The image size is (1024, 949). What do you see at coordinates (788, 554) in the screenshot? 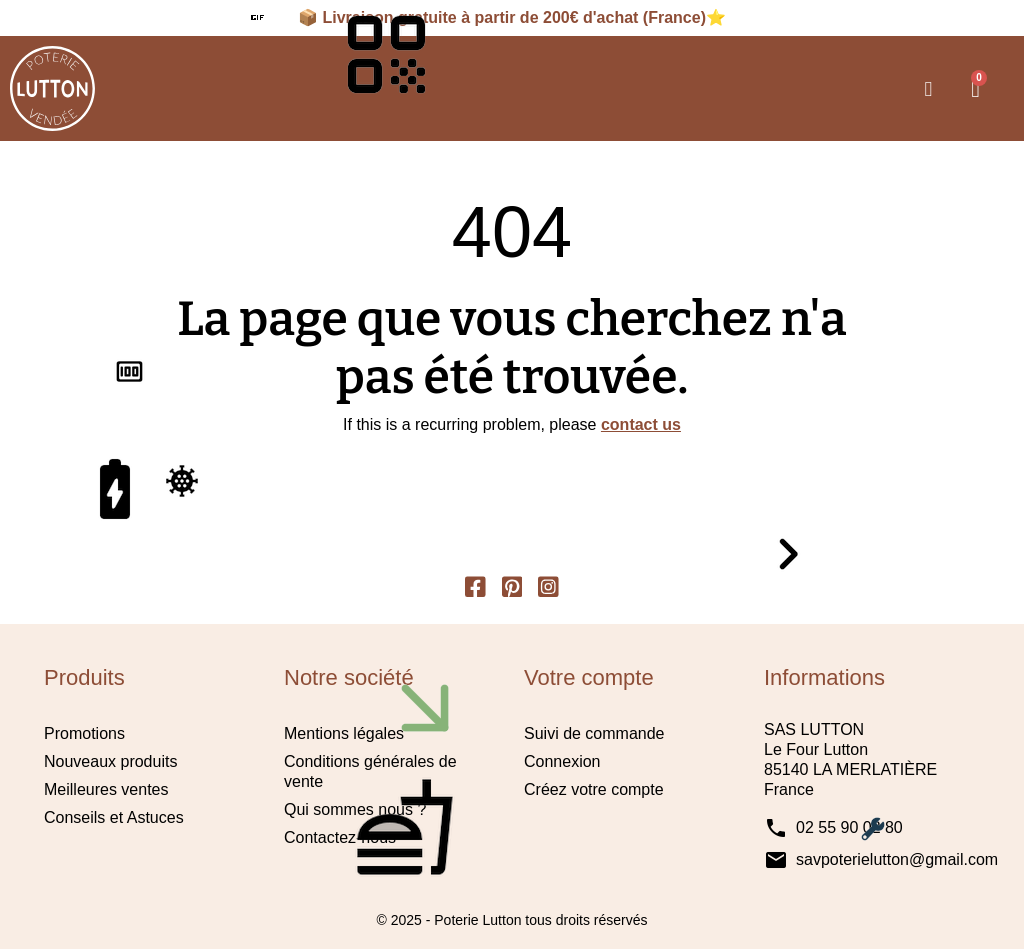
I see `navigate to the next item or page` at bounding box center [788, 554].